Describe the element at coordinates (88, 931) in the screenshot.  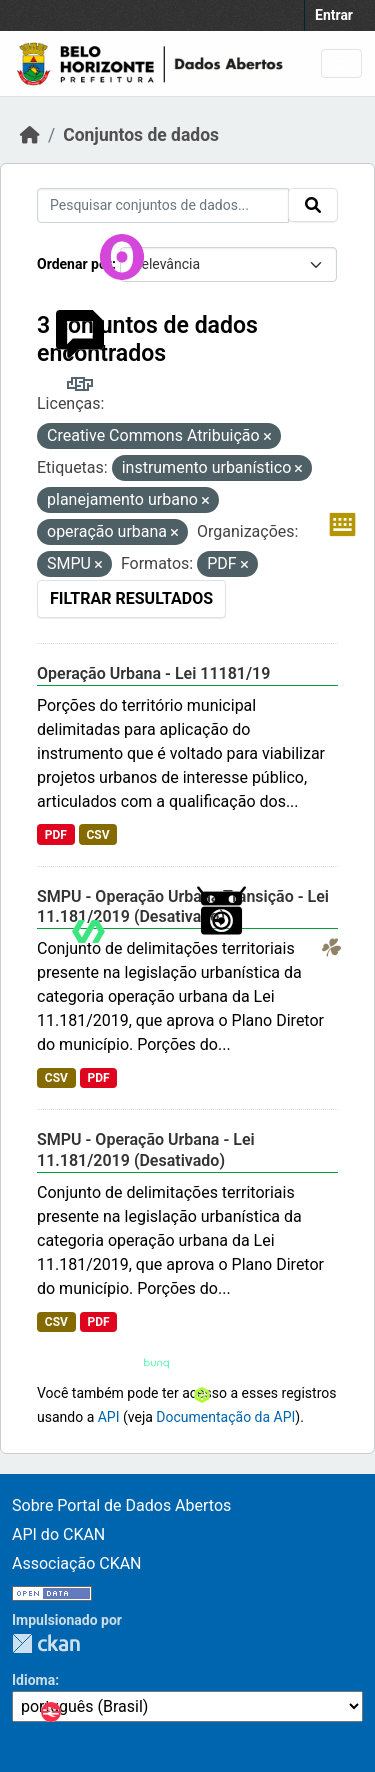
I see `polymer project logo` at that location.